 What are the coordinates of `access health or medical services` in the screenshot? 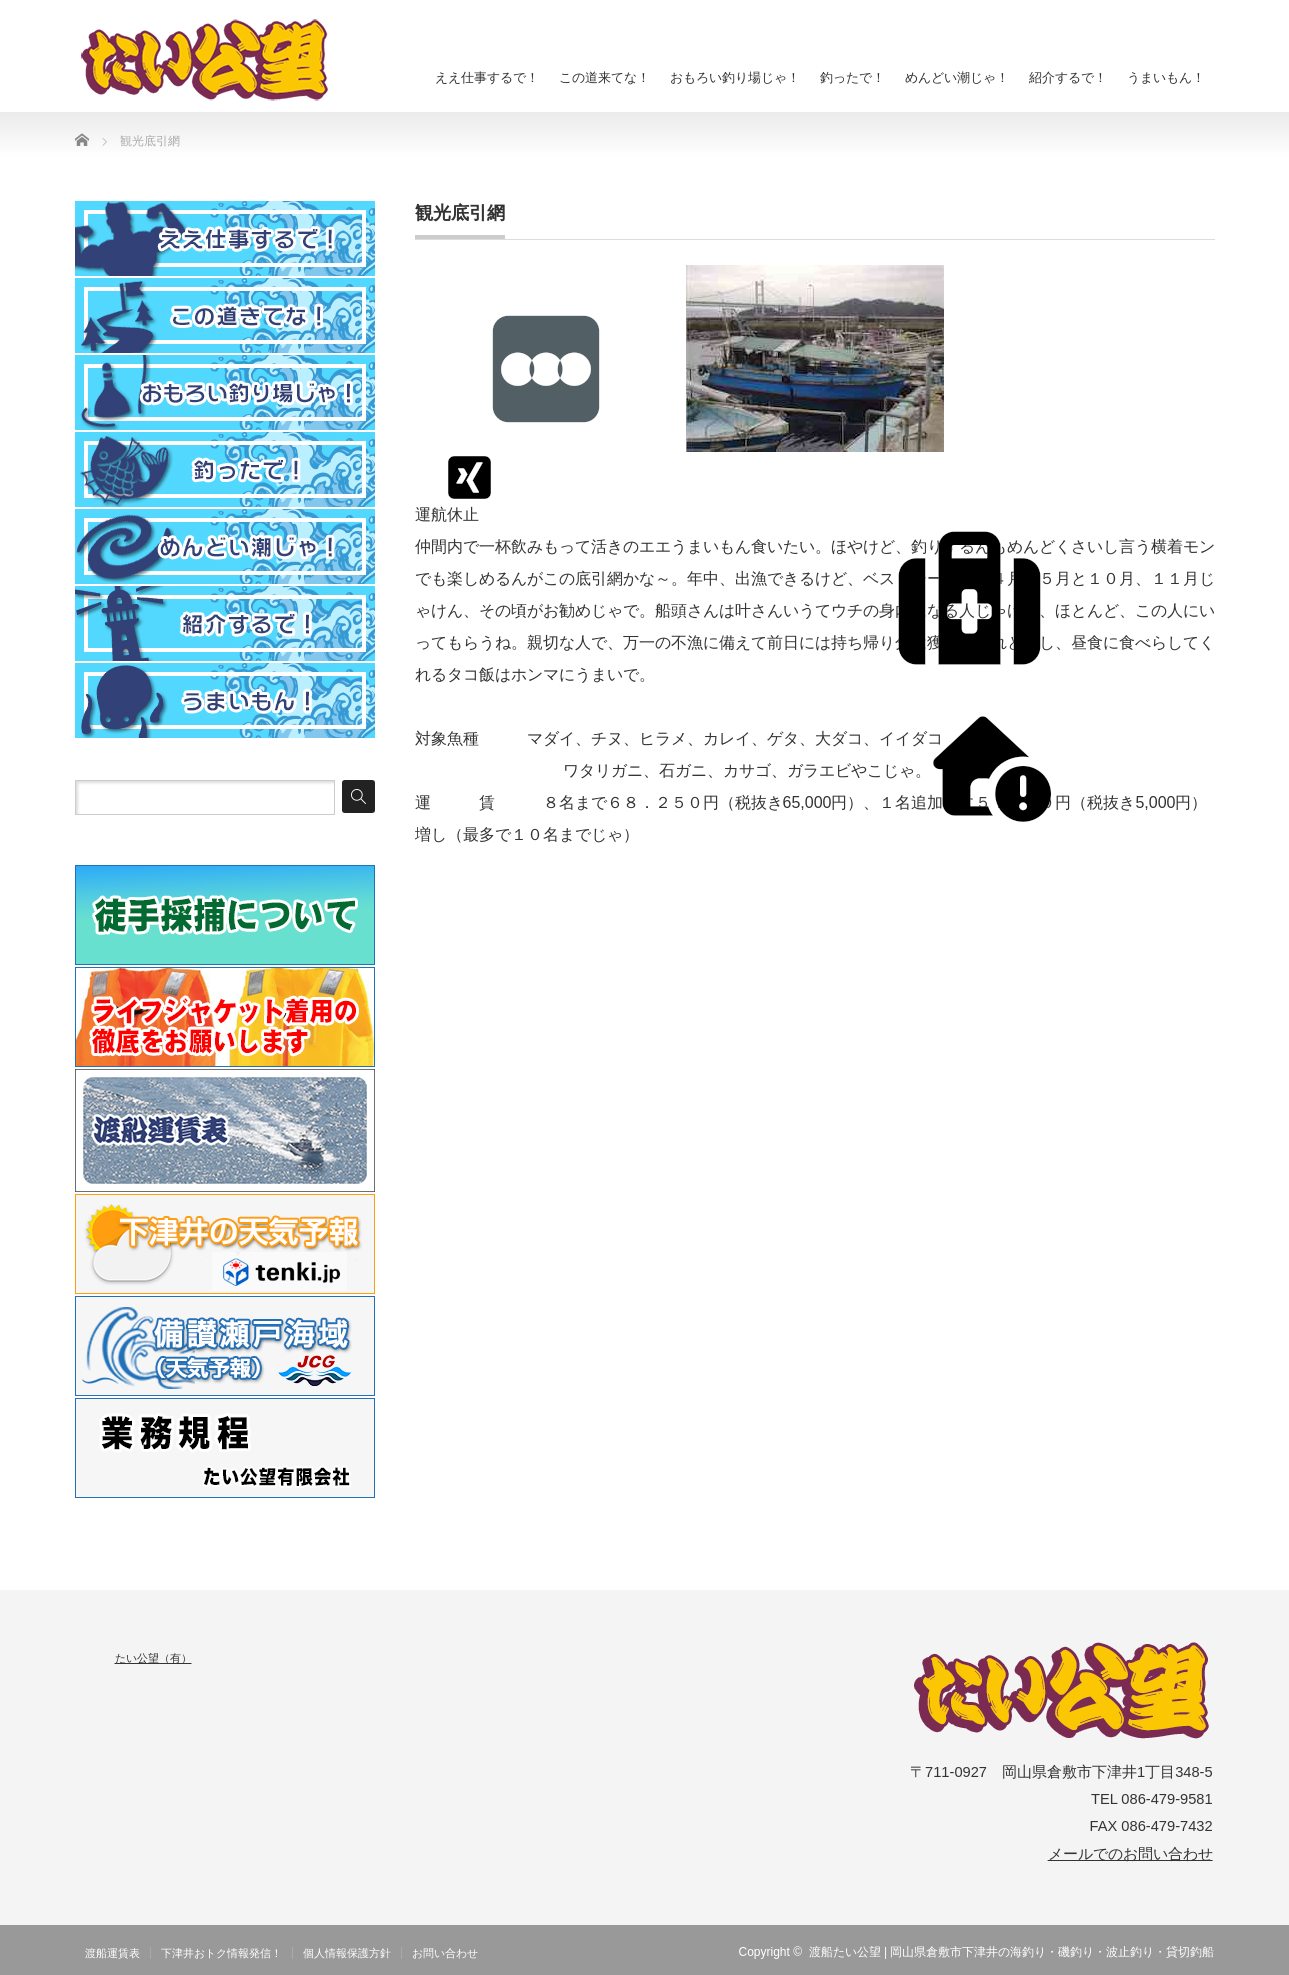 It's located at (969, 602).